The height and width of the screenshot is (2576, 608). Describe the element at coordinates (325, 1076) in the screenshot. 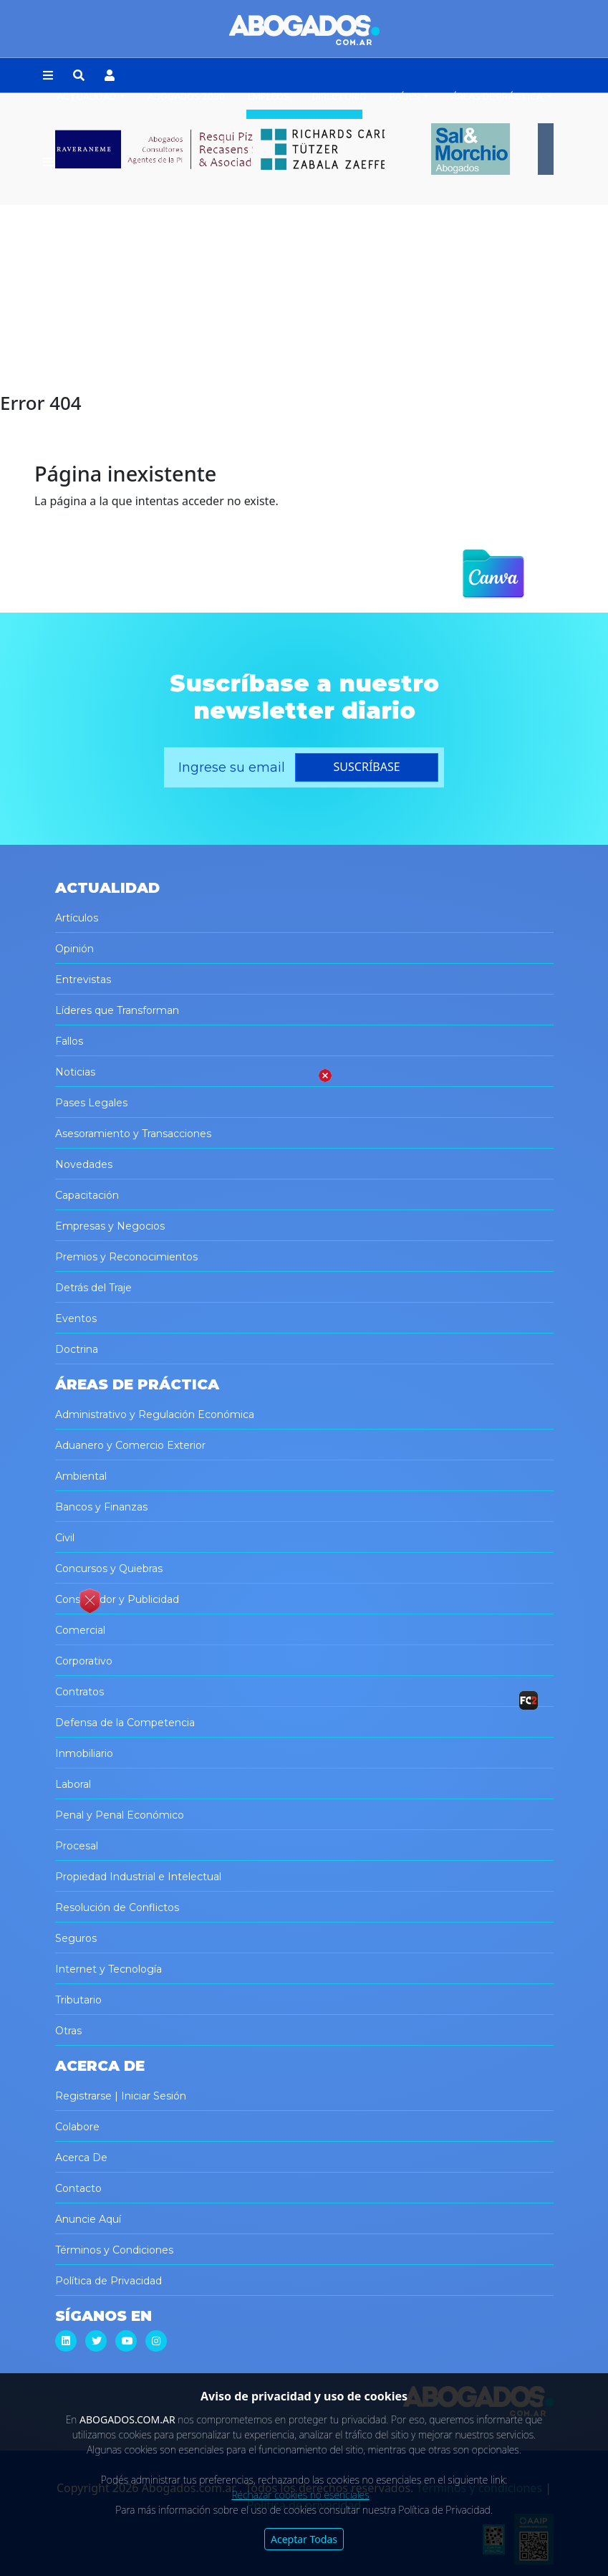

I see `cancel or close the current action` at that location.